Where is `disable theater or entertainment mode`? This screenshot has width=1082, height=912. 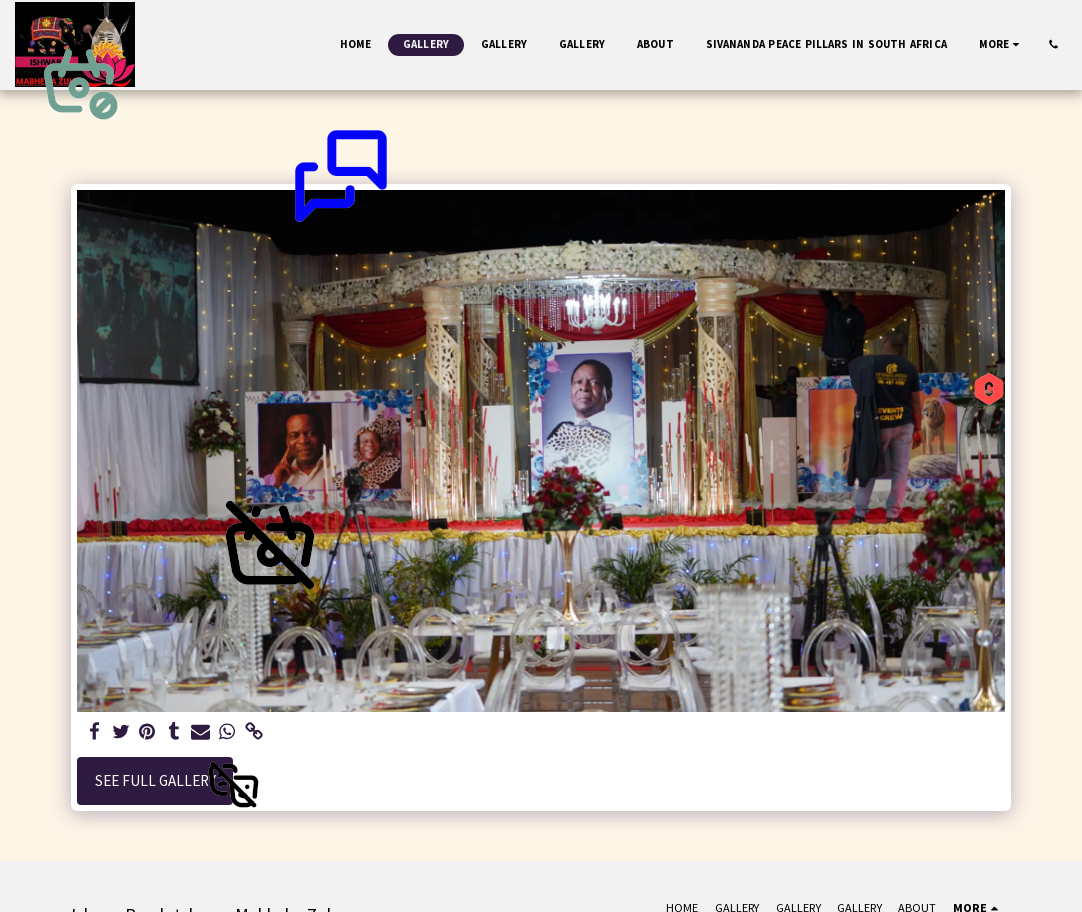 disable theater or entertainment mode is located at coordinates (233, 784).